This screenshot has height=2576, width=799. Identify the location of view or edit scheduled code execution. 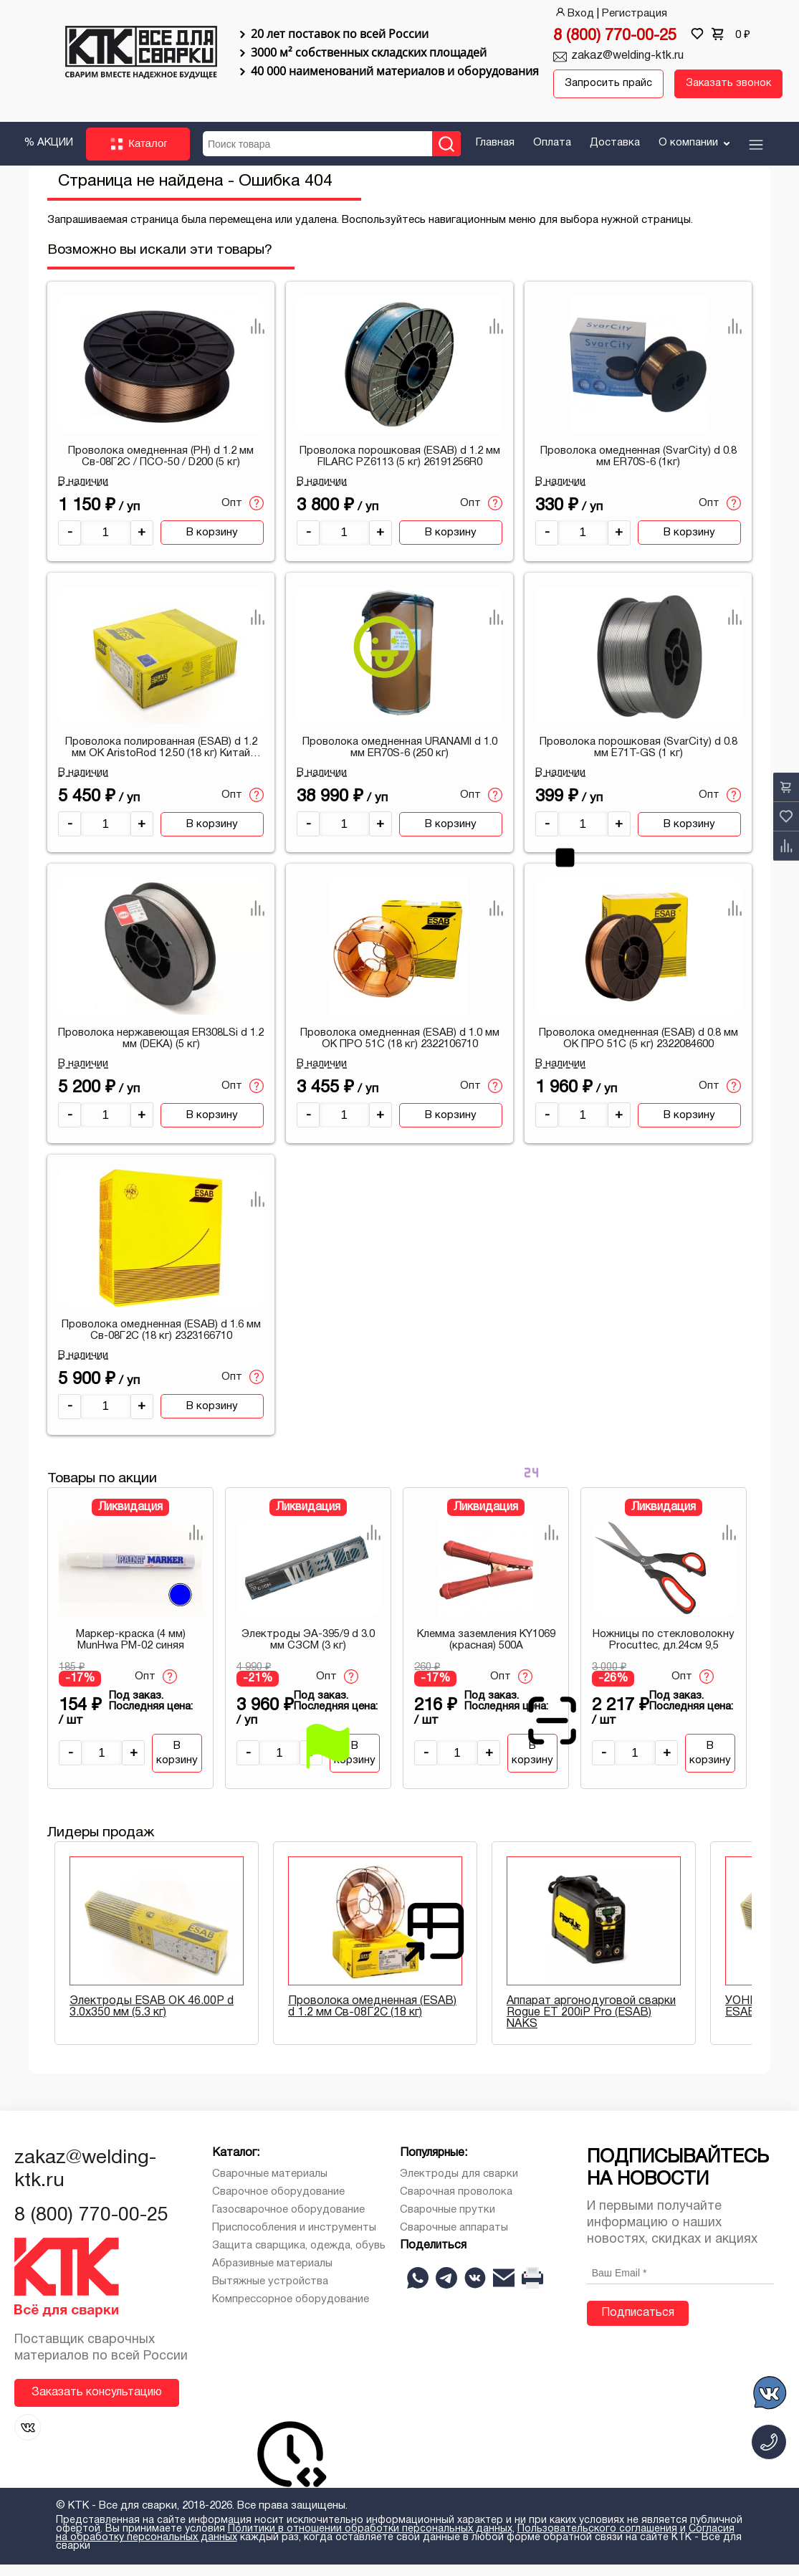
(290, 2454).